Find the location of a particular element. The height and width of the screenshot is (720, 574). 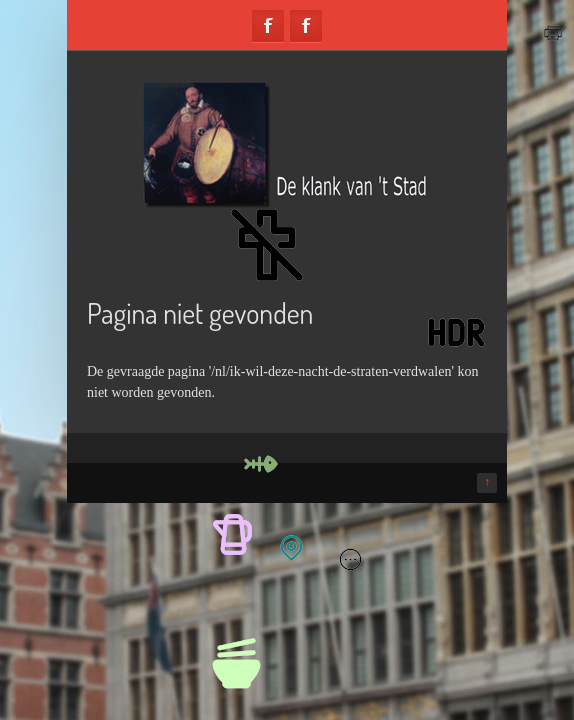

medical or health features disabled is located at coordinates (267, 245).